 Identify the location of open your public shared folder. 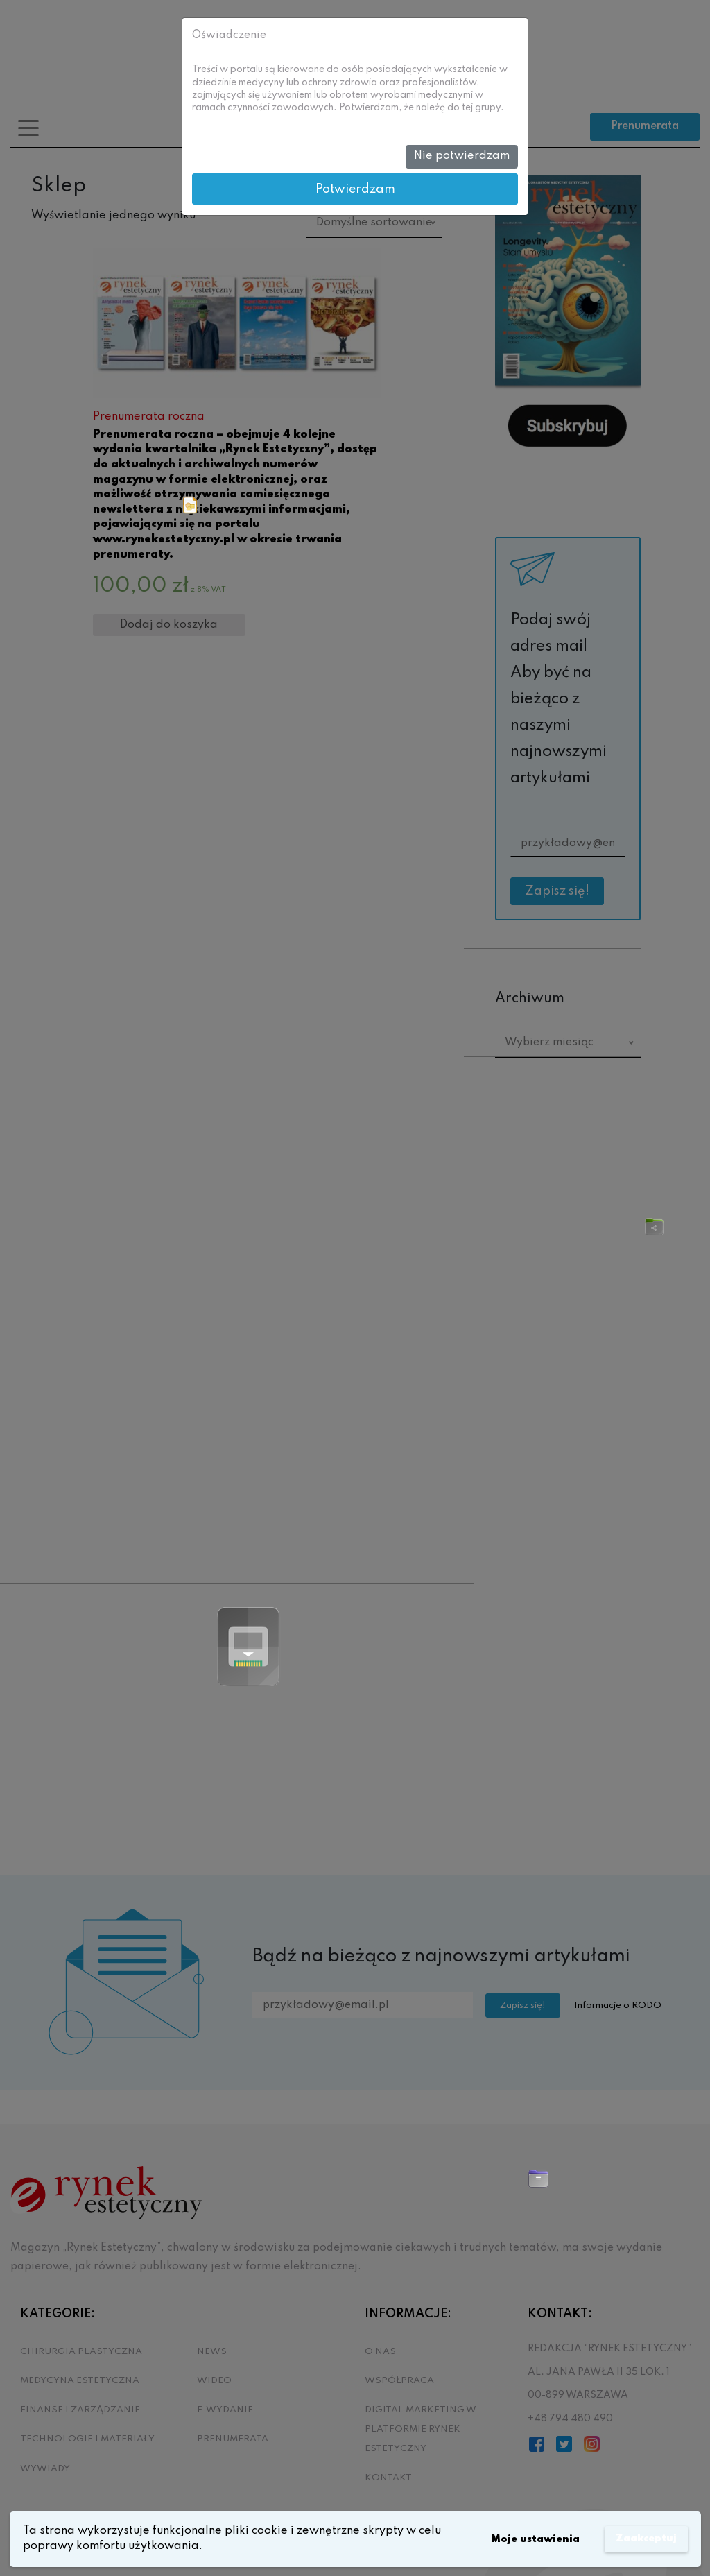
(654, 1226).